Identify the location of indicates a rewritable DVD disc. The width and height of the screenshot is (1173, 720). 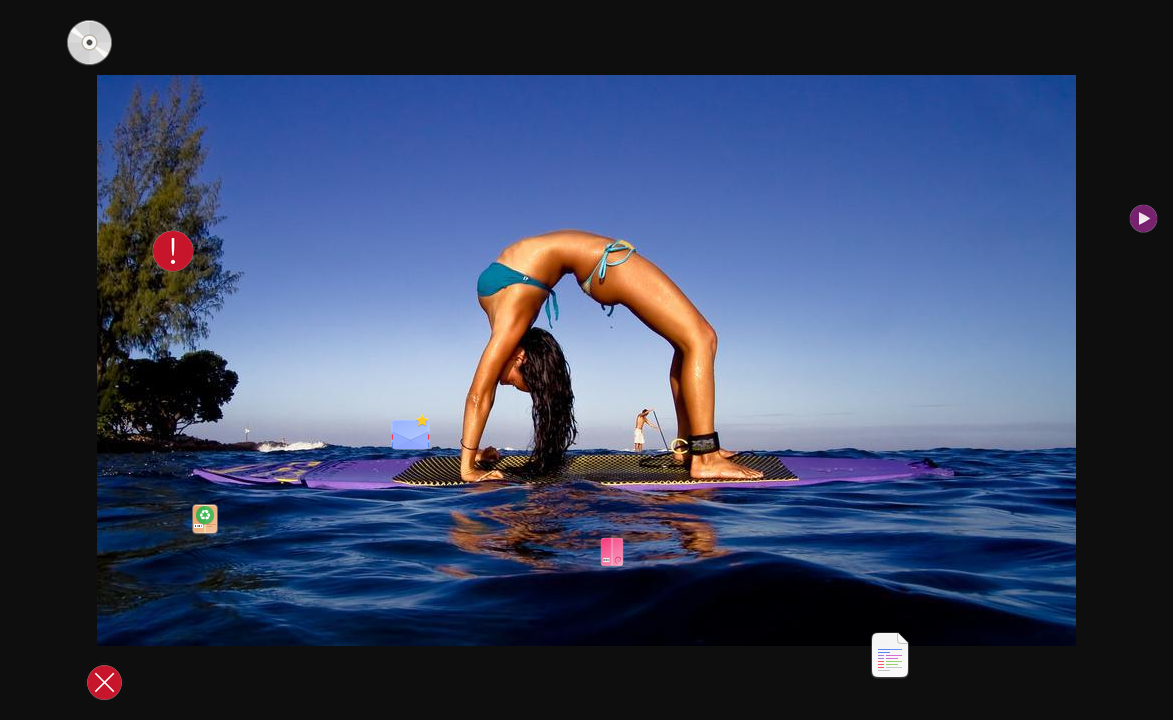
(89, 42).